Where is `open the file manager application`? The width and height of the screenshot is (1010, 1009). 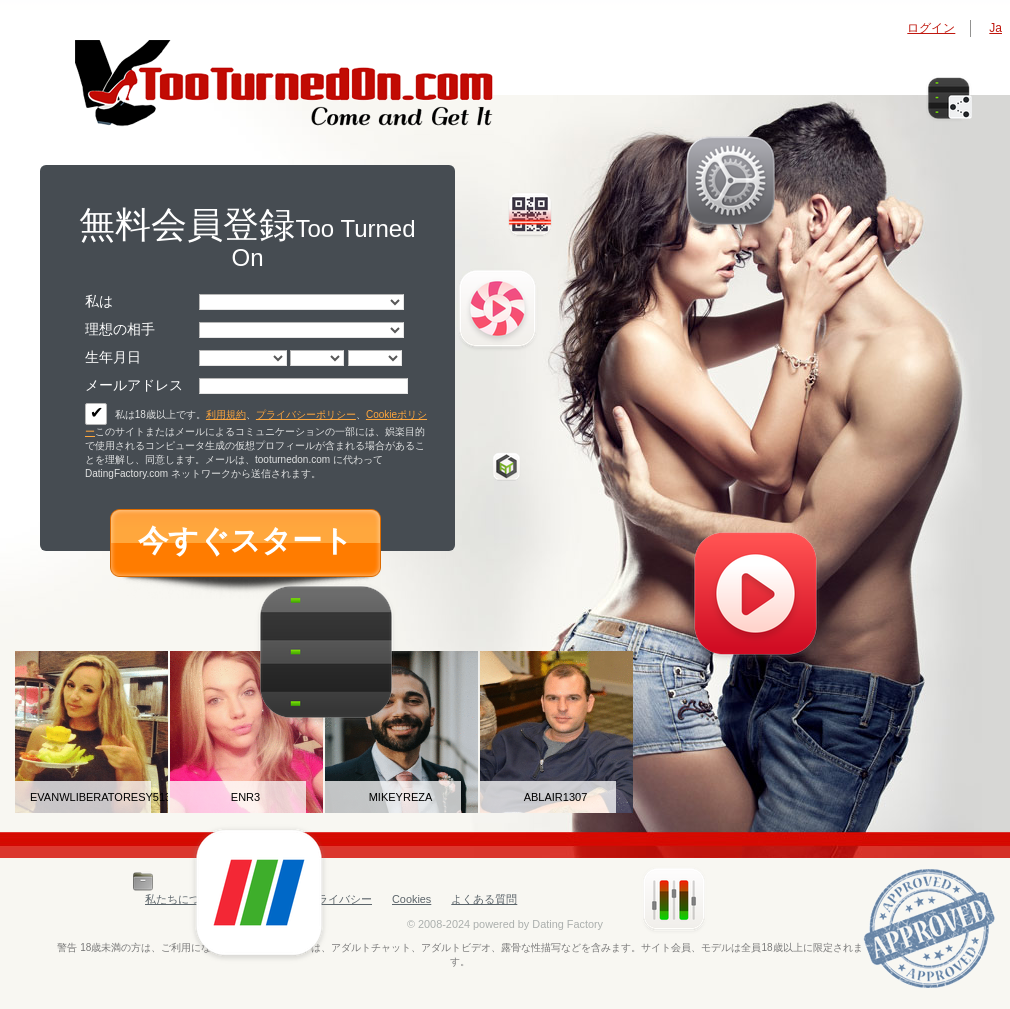 open the file manager application is located at coordinates (143, 881).